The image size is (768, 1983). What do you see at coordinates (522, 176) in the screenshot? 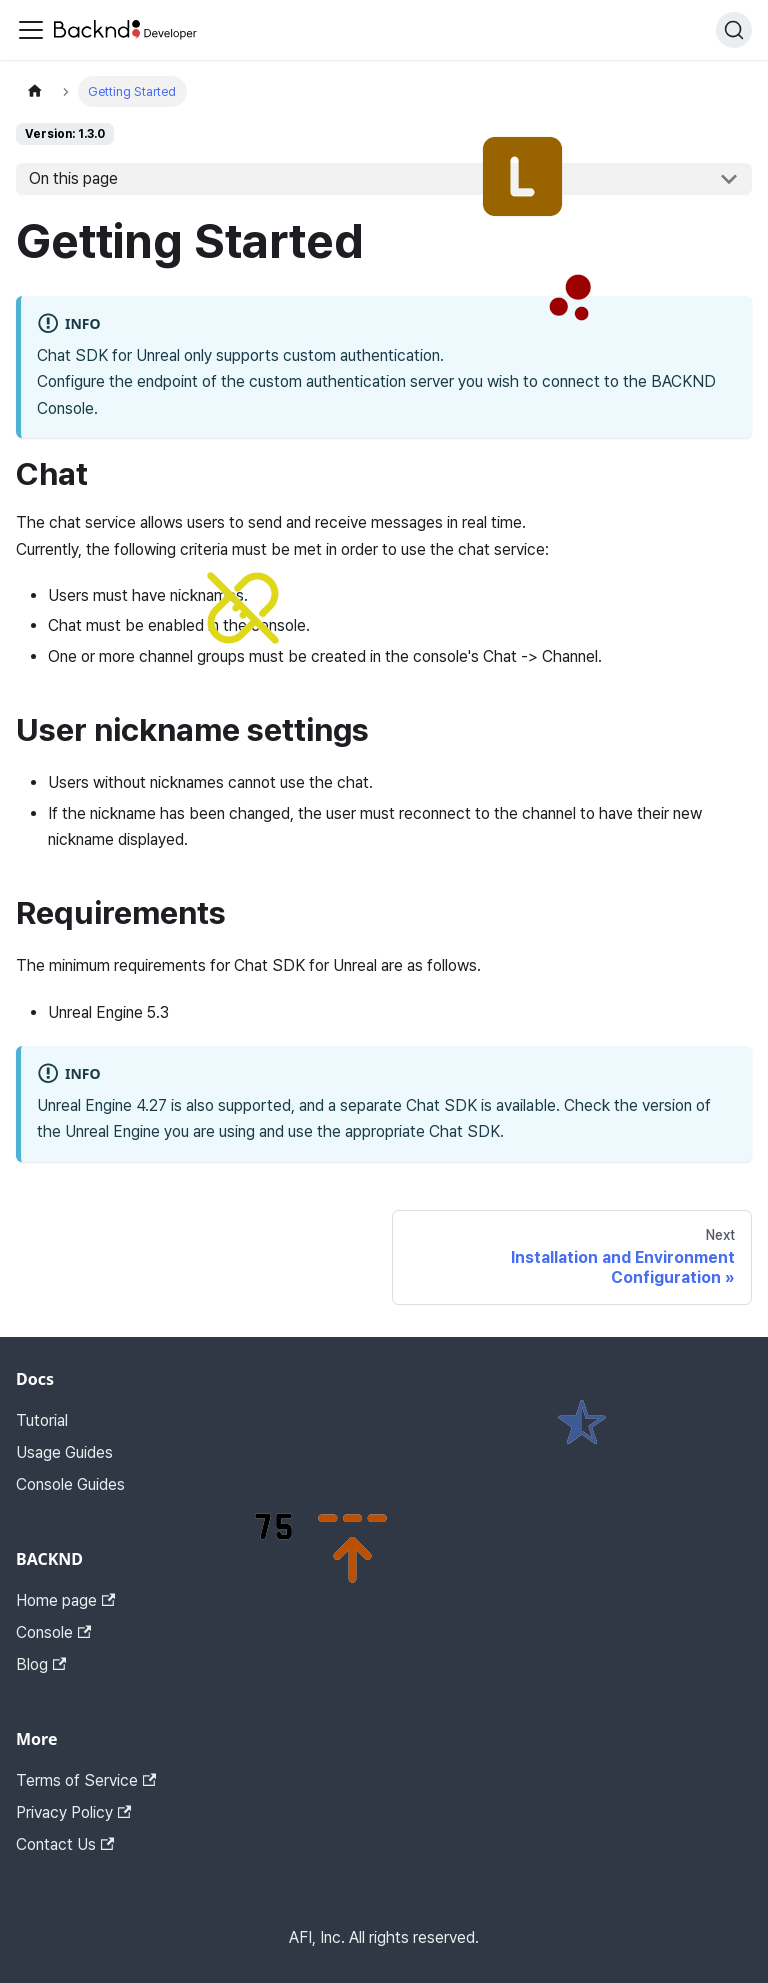
I see `indicates an item or category labeled "L"` at bounding box center [522, 176].